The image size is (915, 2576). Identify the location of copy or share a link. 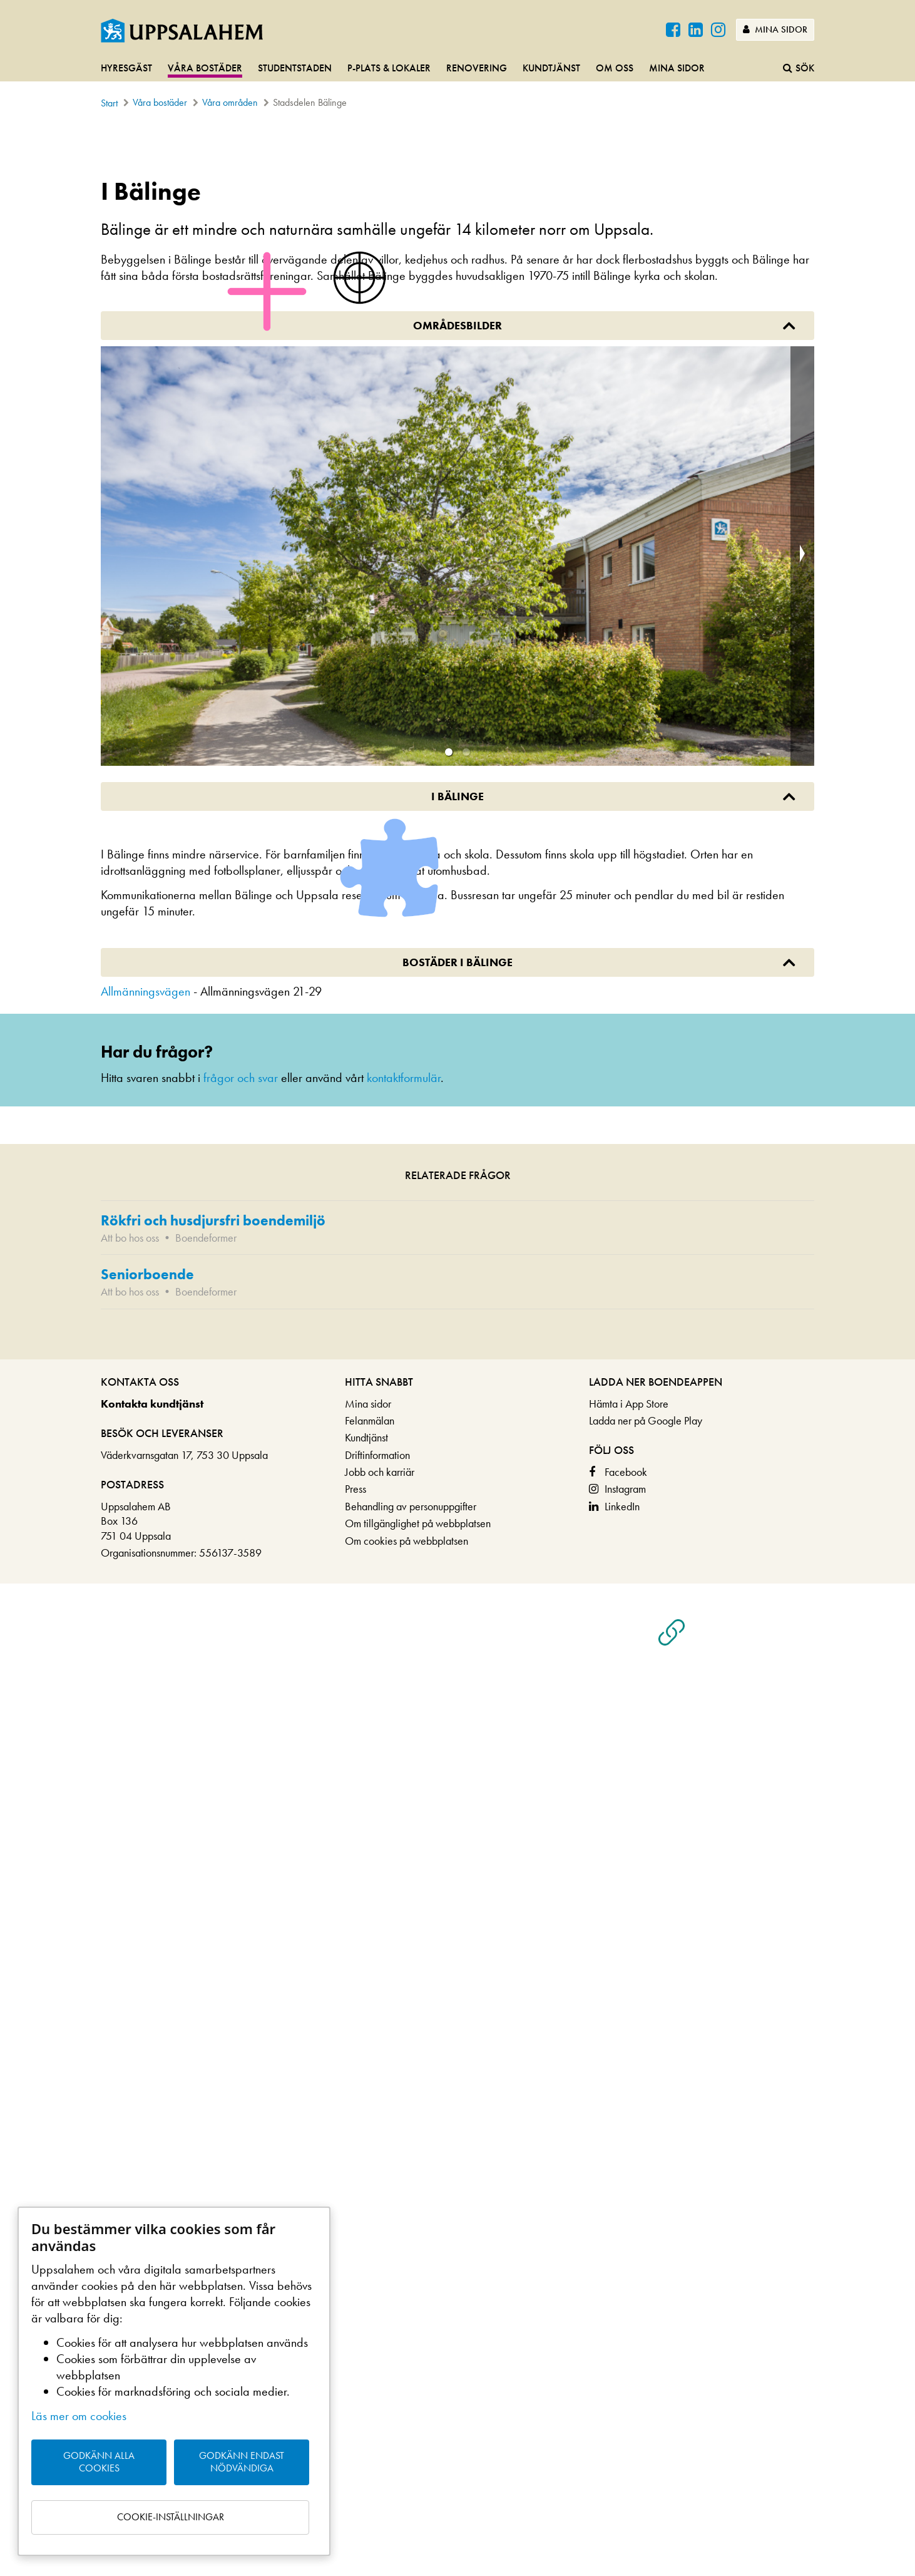
(672, 1632).